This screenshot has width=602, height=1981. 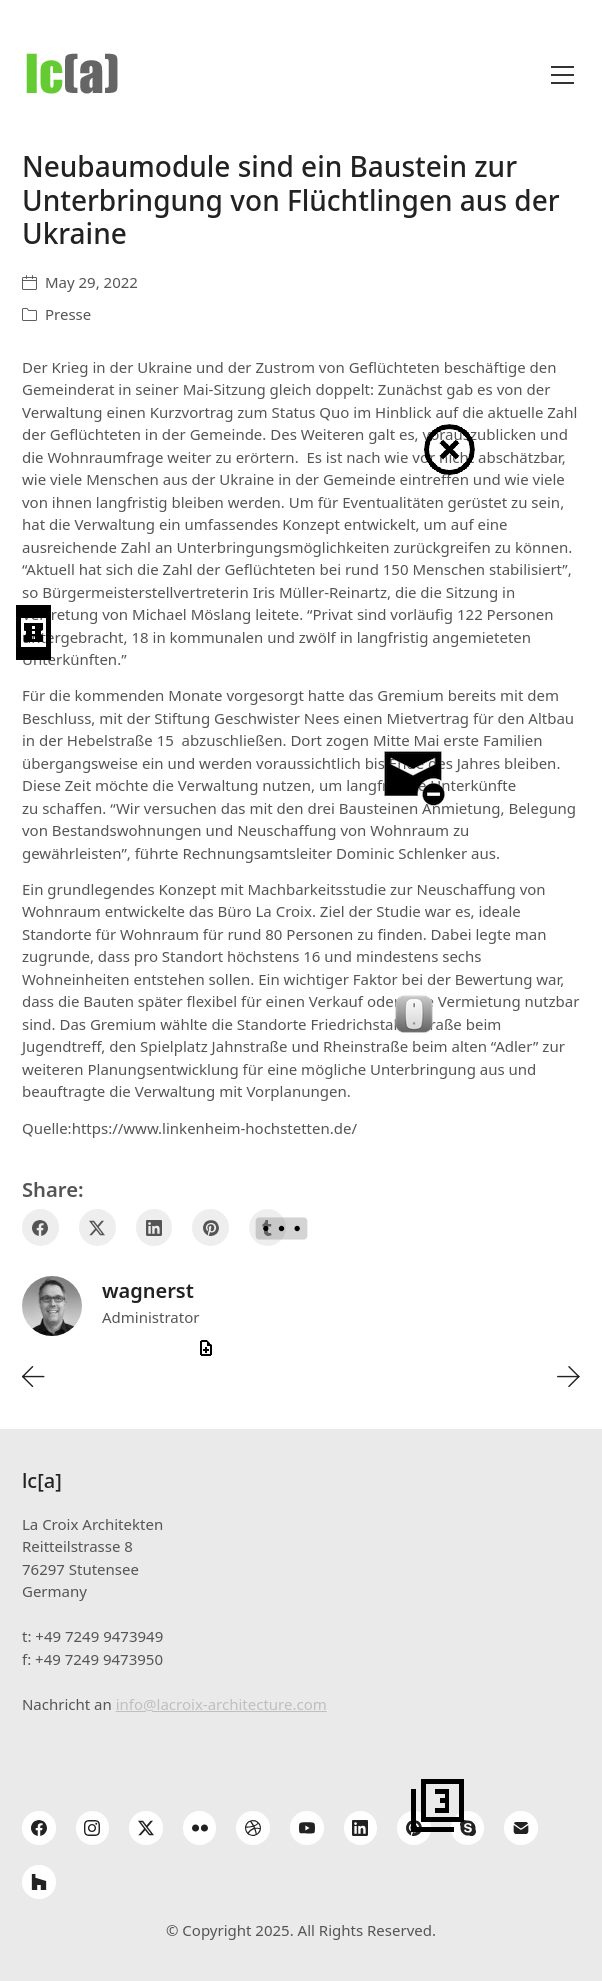 What do you see at coordinates (281, 1228) in the screenshot?
I see `open more options menu` at bounding box center [281, 1228].